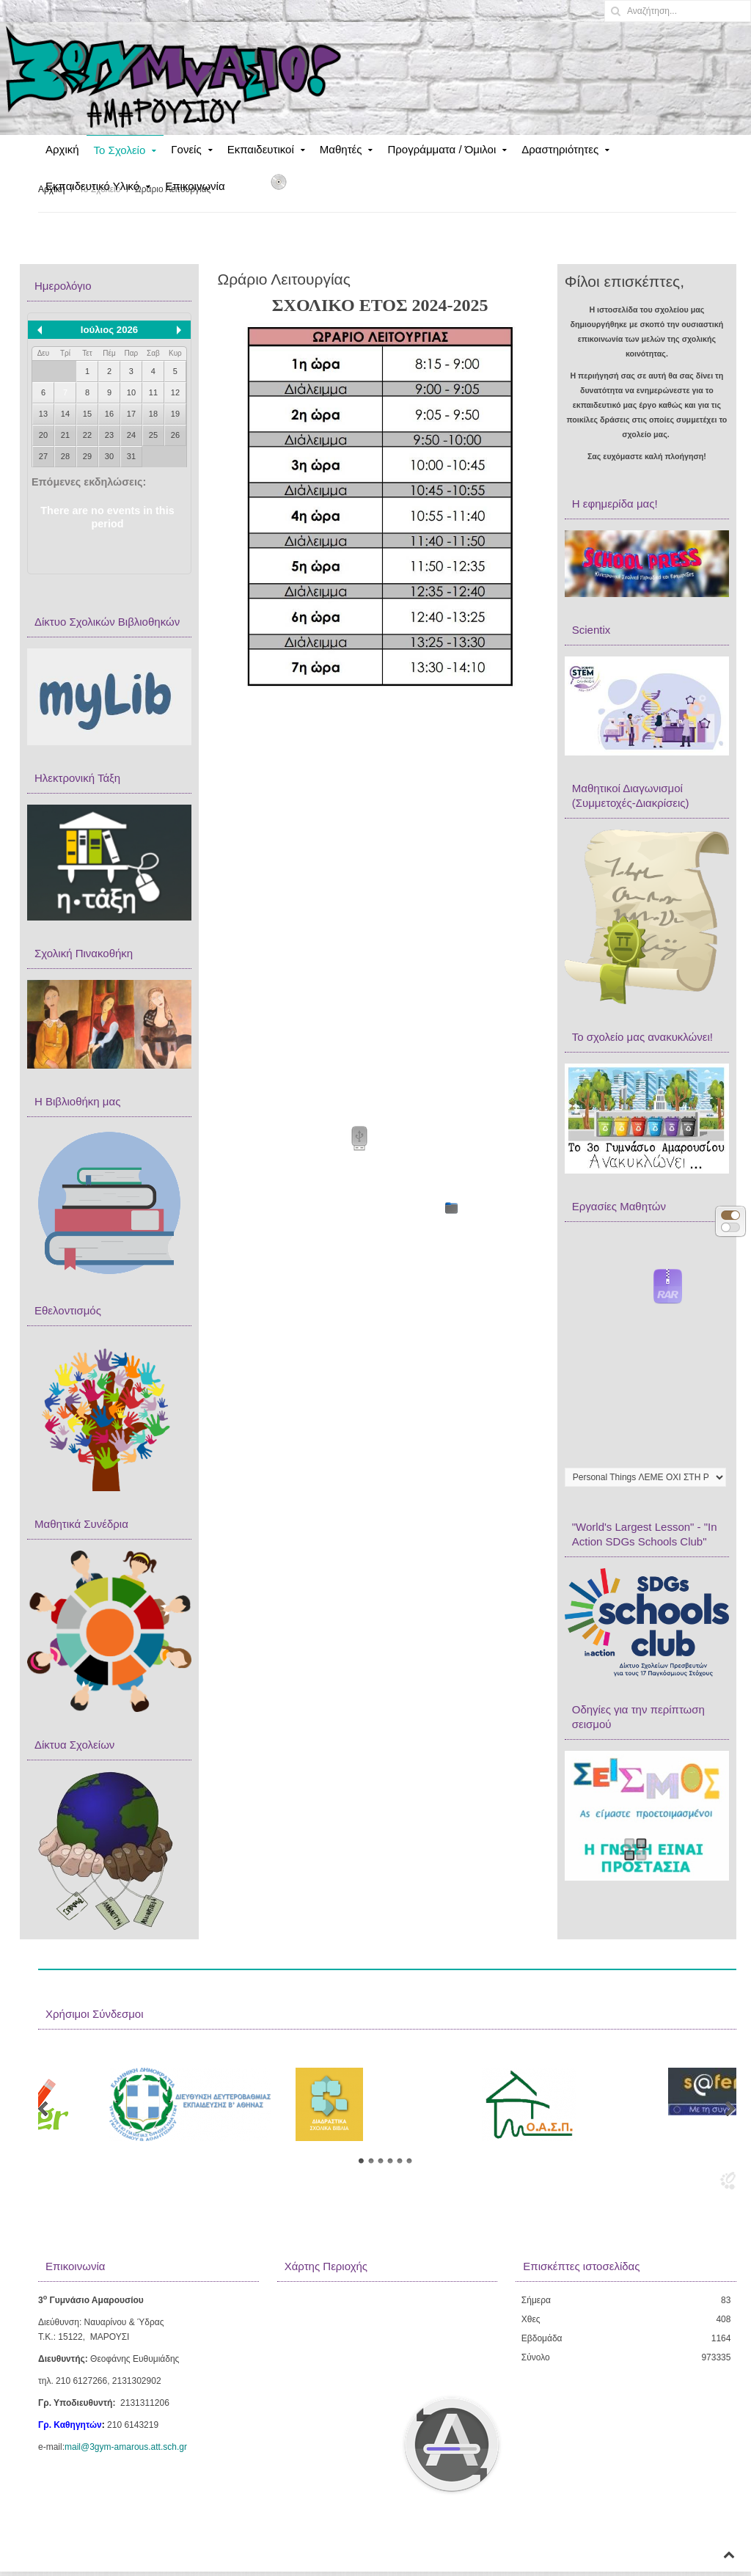  What do you see at coordinates (452, 2445) in the screenshot?
I see `open the software update manager` at bounding box center [452, 2445].